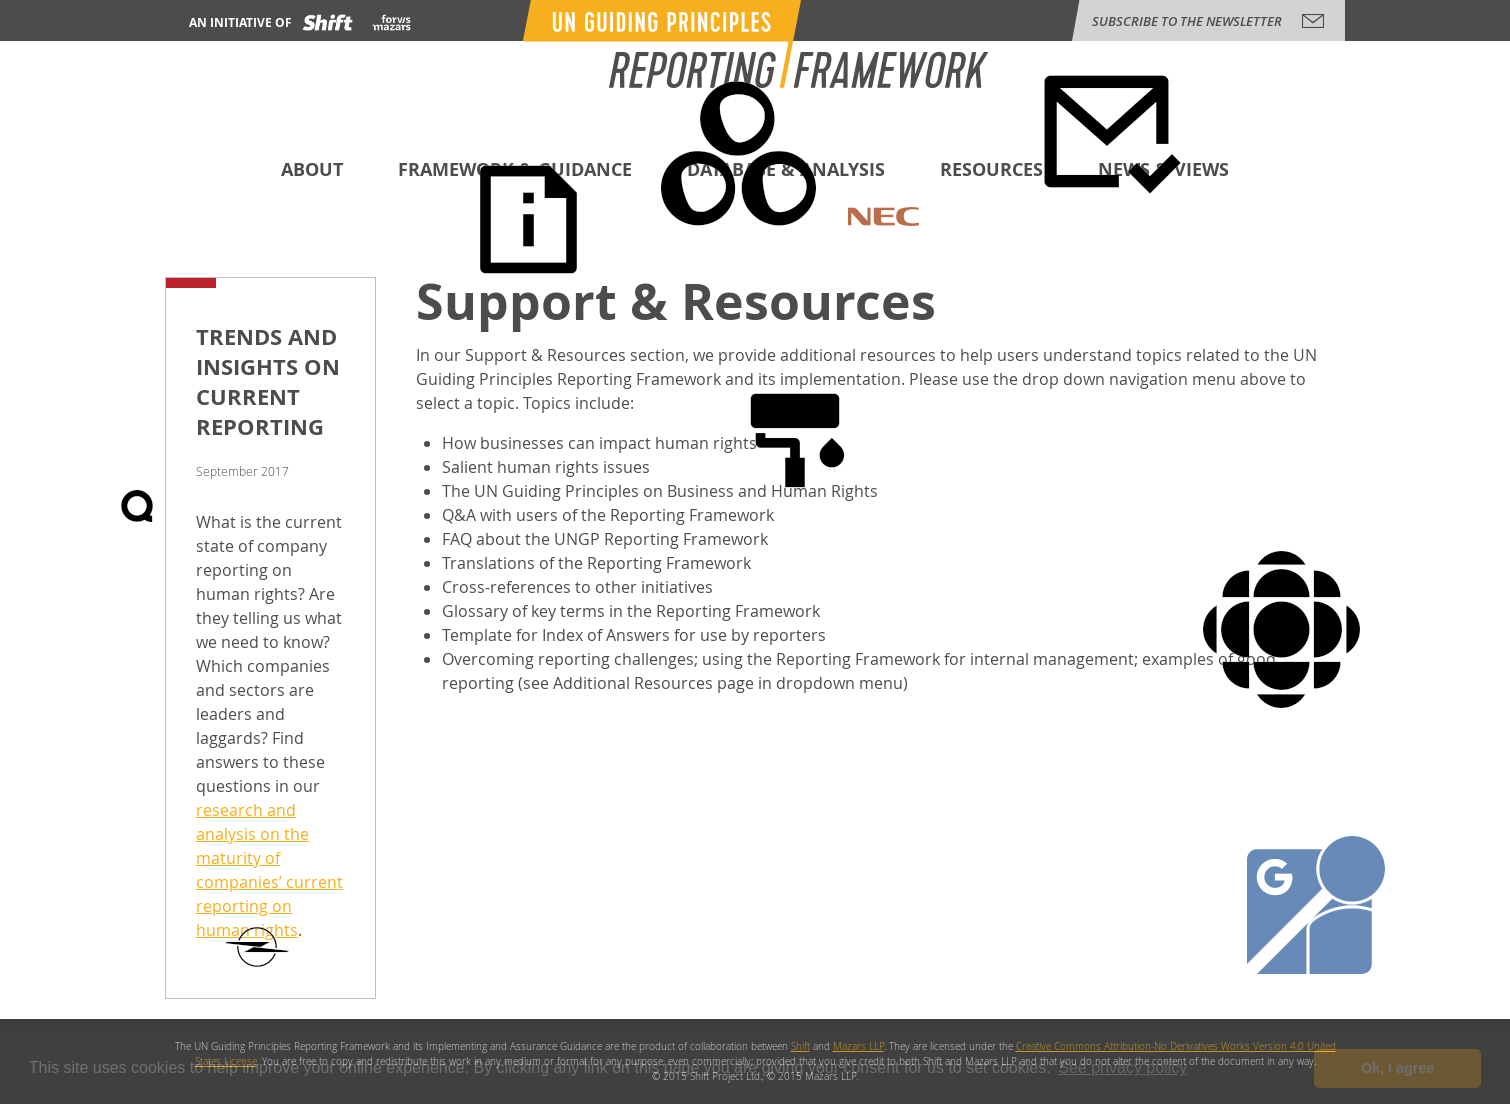 Image resolution: width=1510 pixels, height=1104 pixels. Describe the element at coordinates (738, 153) in the screenshot. I see `getx state management framework logo` at that location.